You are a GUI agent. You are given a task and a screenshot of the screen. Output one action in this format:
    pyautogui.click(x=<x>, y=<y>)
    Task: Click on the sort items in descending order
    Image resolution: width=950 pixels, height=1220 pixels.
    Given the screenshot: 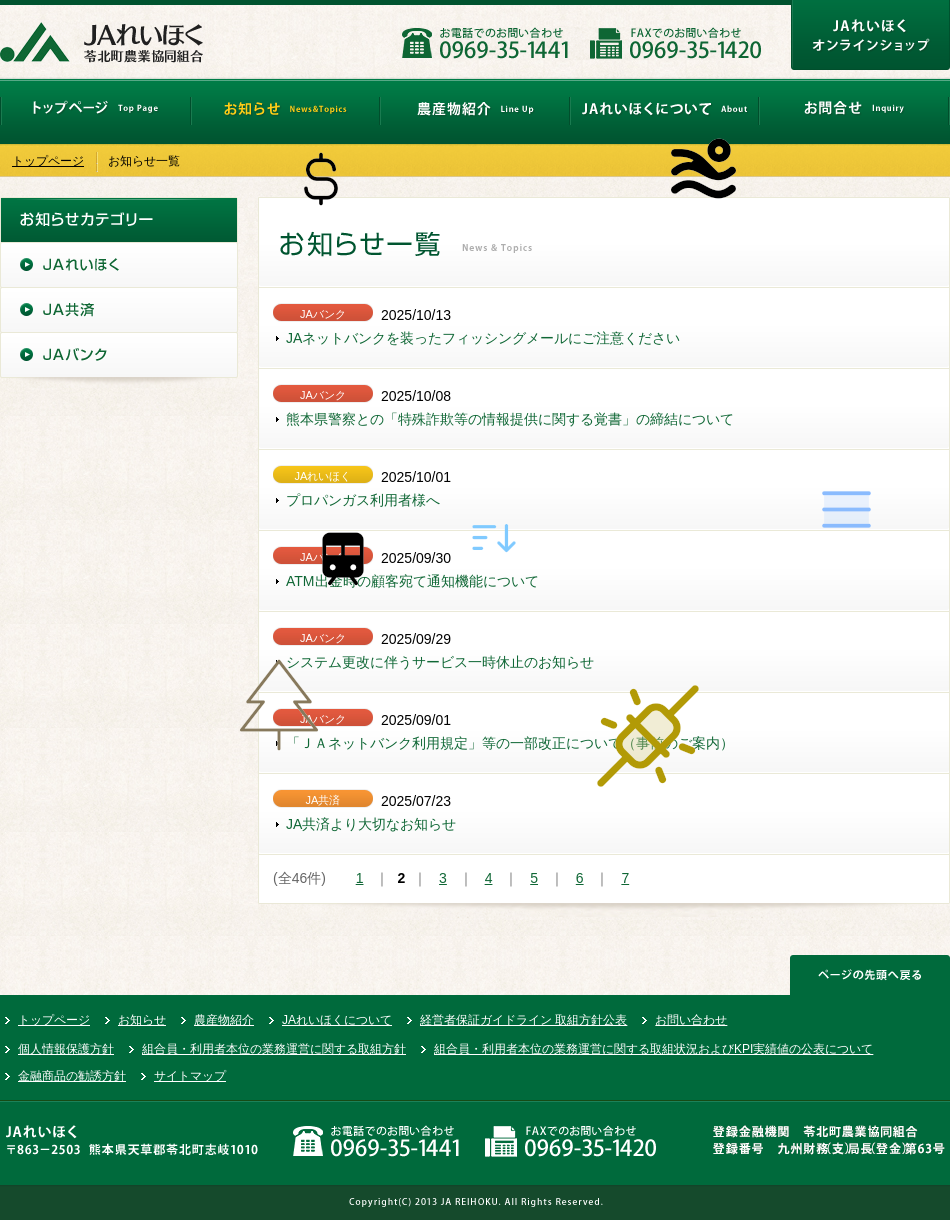 What is the action you would take?
    pyautogui.click(x=494, y=537)
    